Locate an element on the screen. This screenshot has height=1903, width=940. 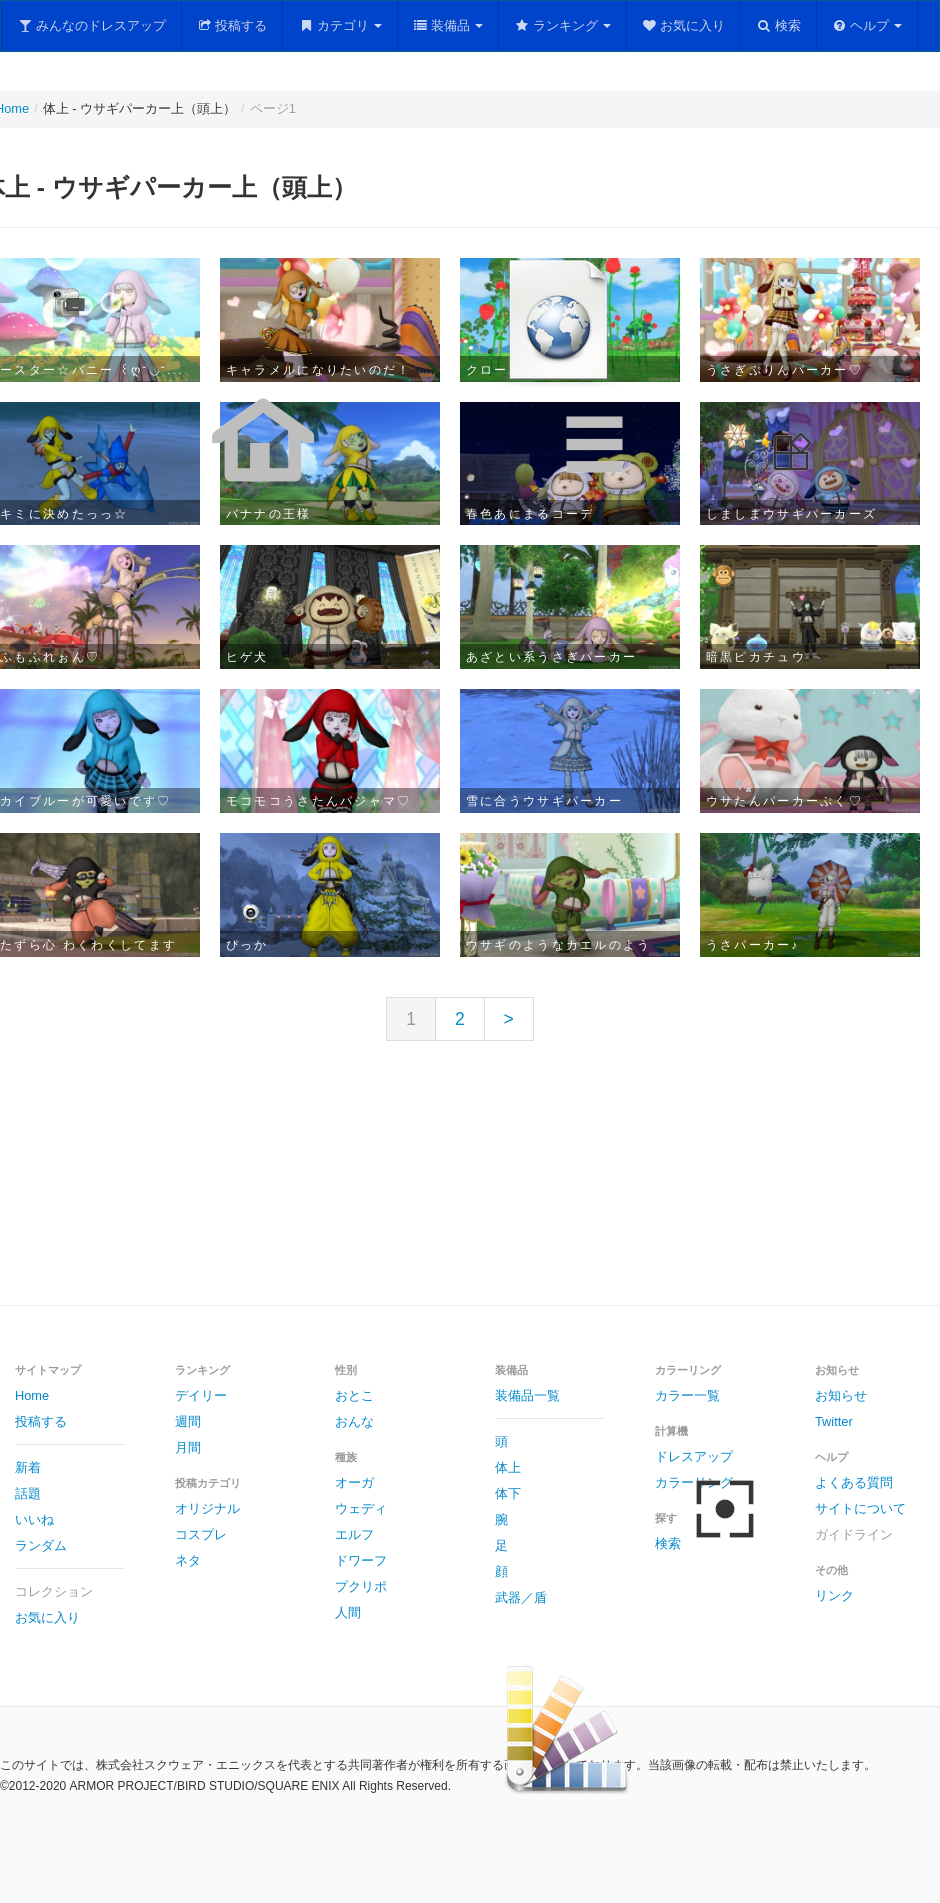
customize desktop theme and appearance is located at coordinates (566, 1729).